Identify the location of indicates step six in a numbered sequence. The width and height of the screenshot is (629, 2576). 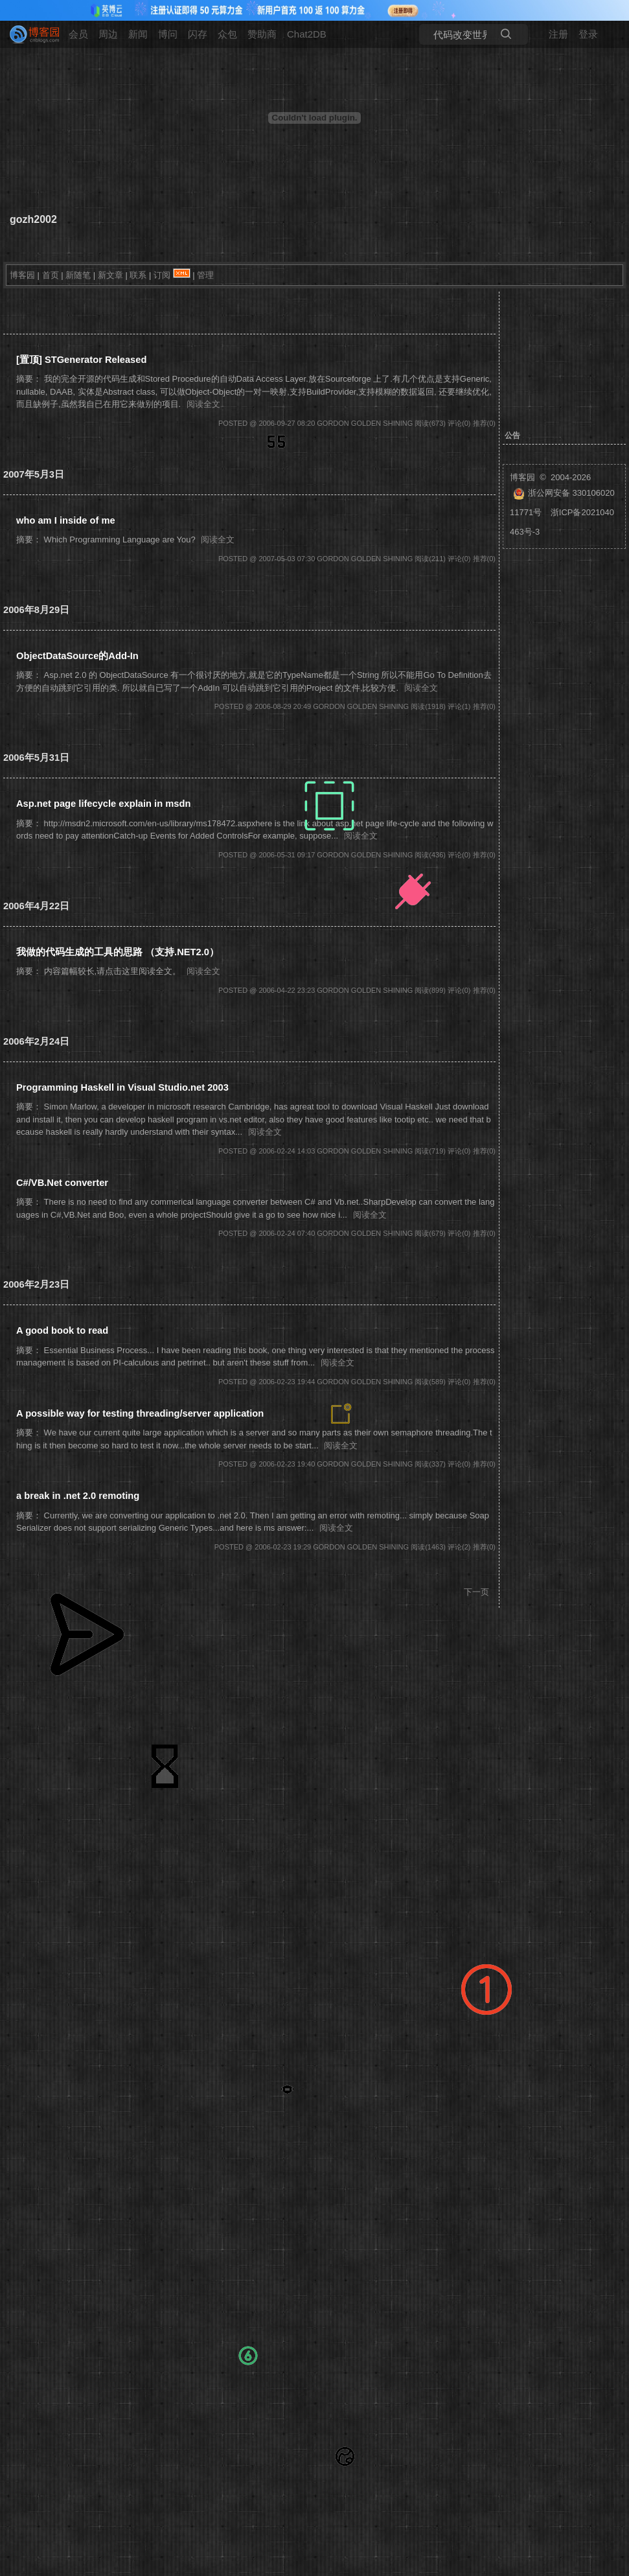
(248, 2356).